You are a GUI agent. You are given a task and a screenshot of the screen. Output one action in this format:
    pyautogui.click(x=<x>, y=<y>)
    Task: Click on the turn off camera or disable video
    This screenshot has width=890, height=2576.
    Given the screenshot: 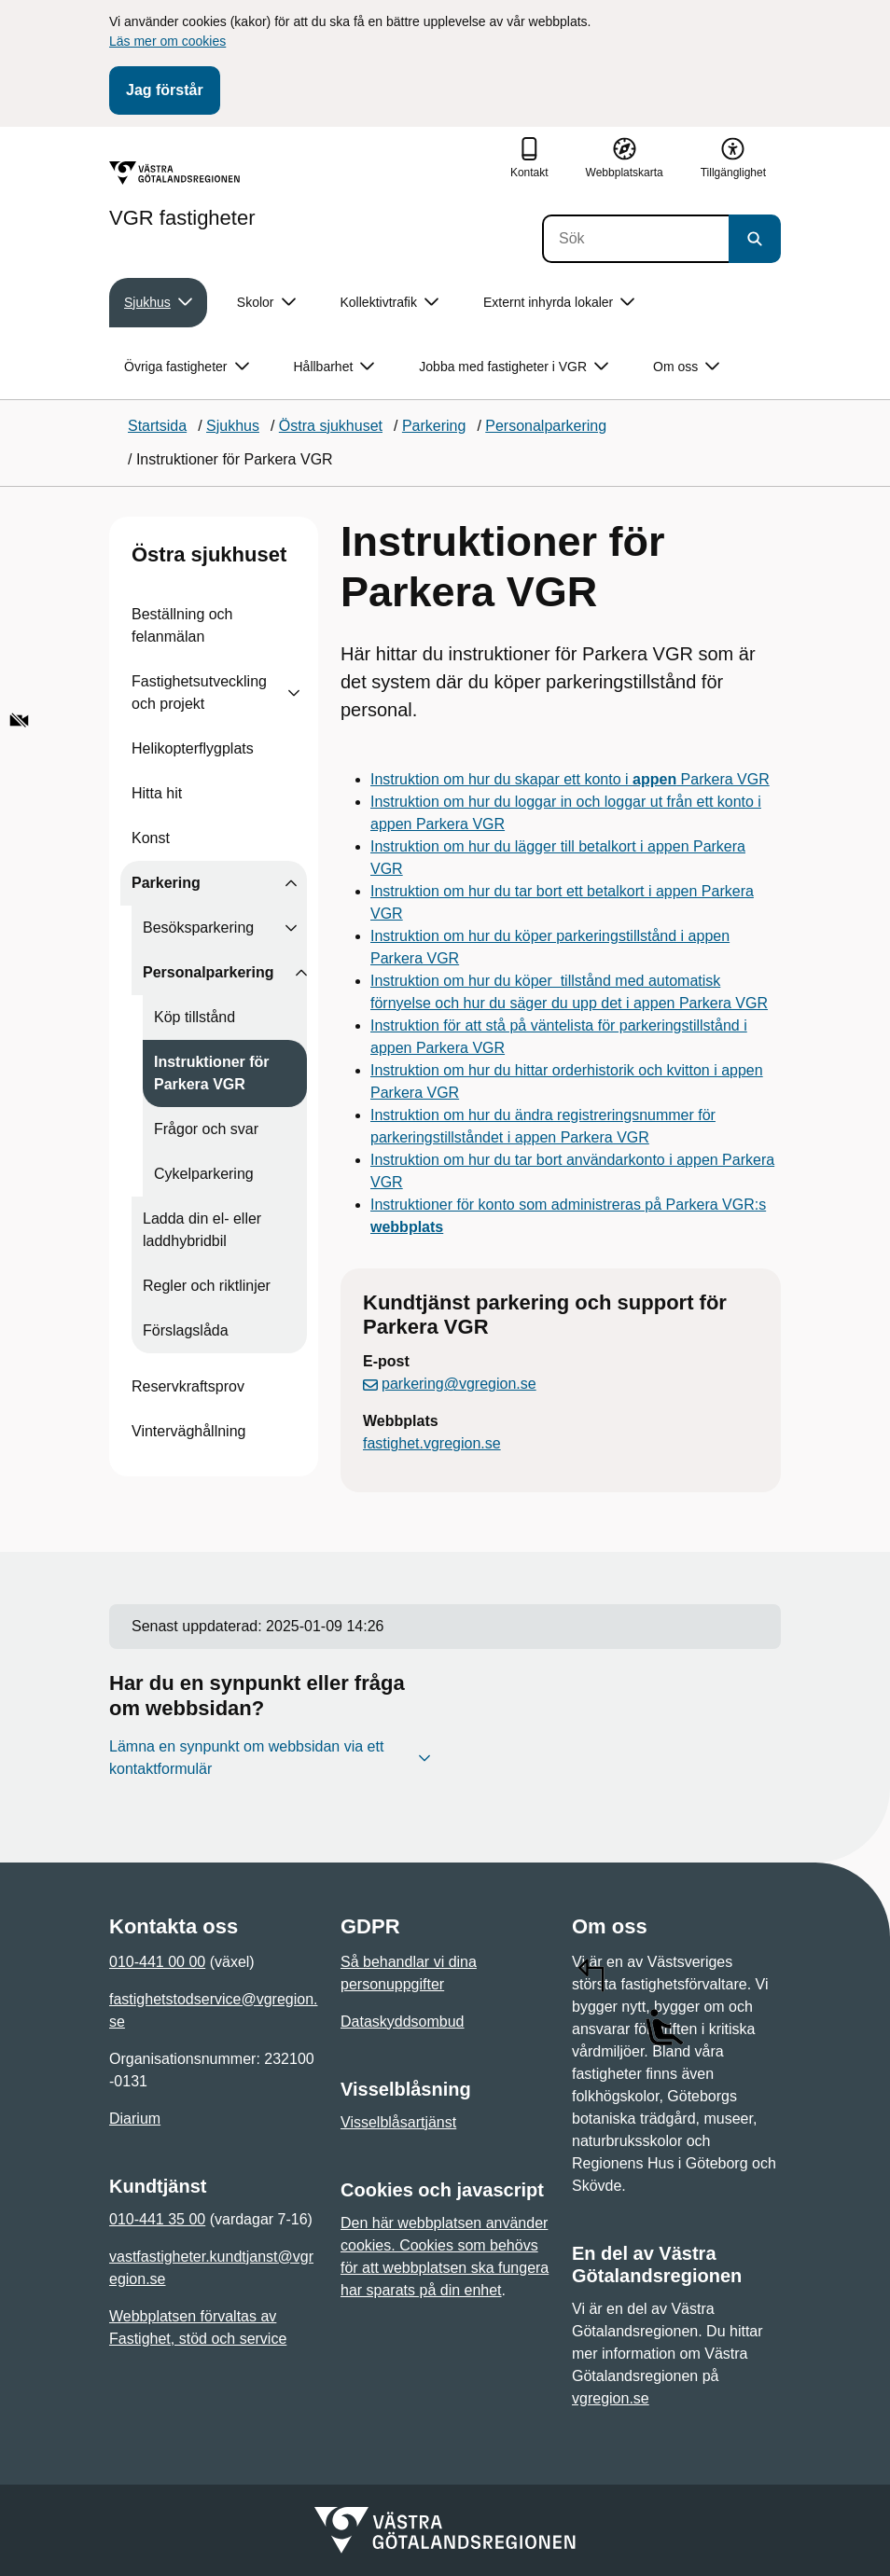 What is the action you would take?
    pyautogui.click(x=19, y=720)
    